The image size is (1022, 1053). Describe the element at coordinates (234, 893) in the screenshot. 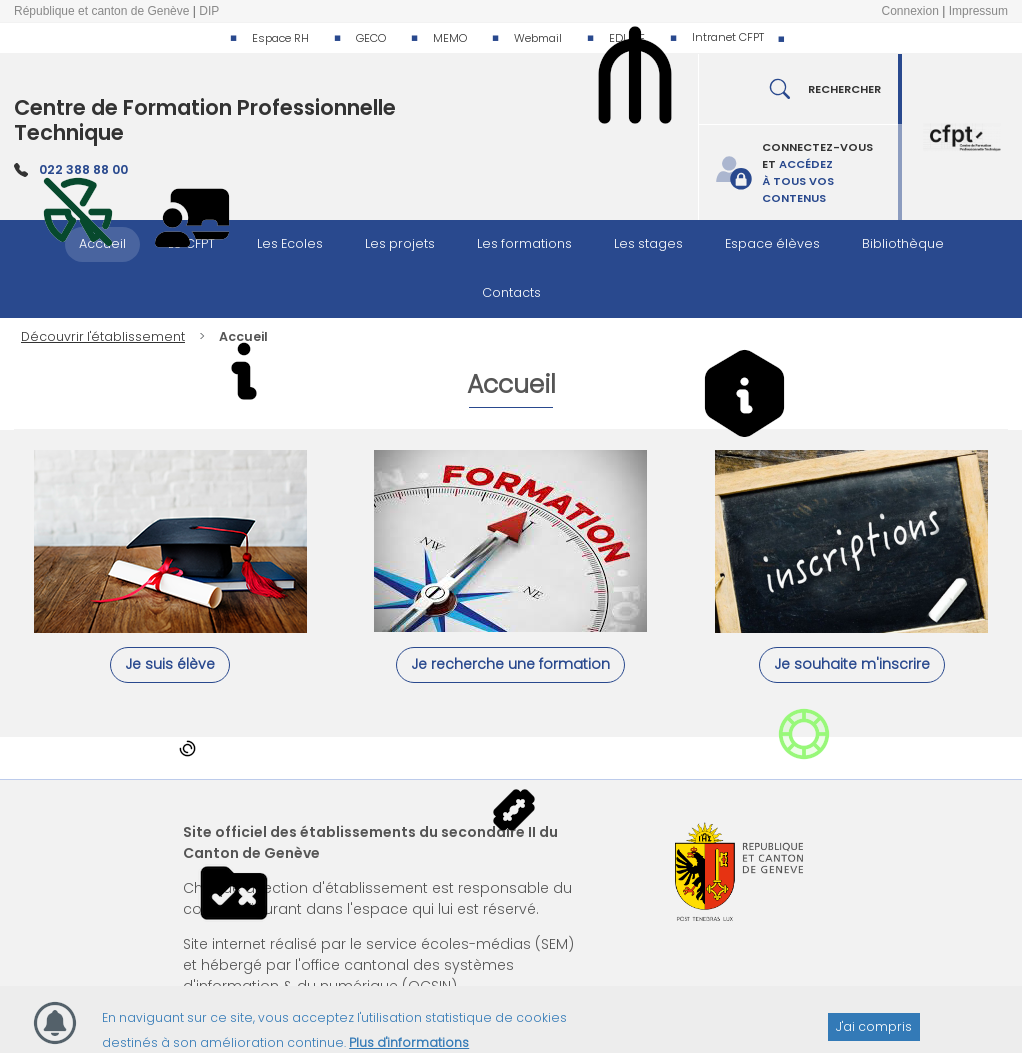

I see `folder containing validated and rejected items` at that location.